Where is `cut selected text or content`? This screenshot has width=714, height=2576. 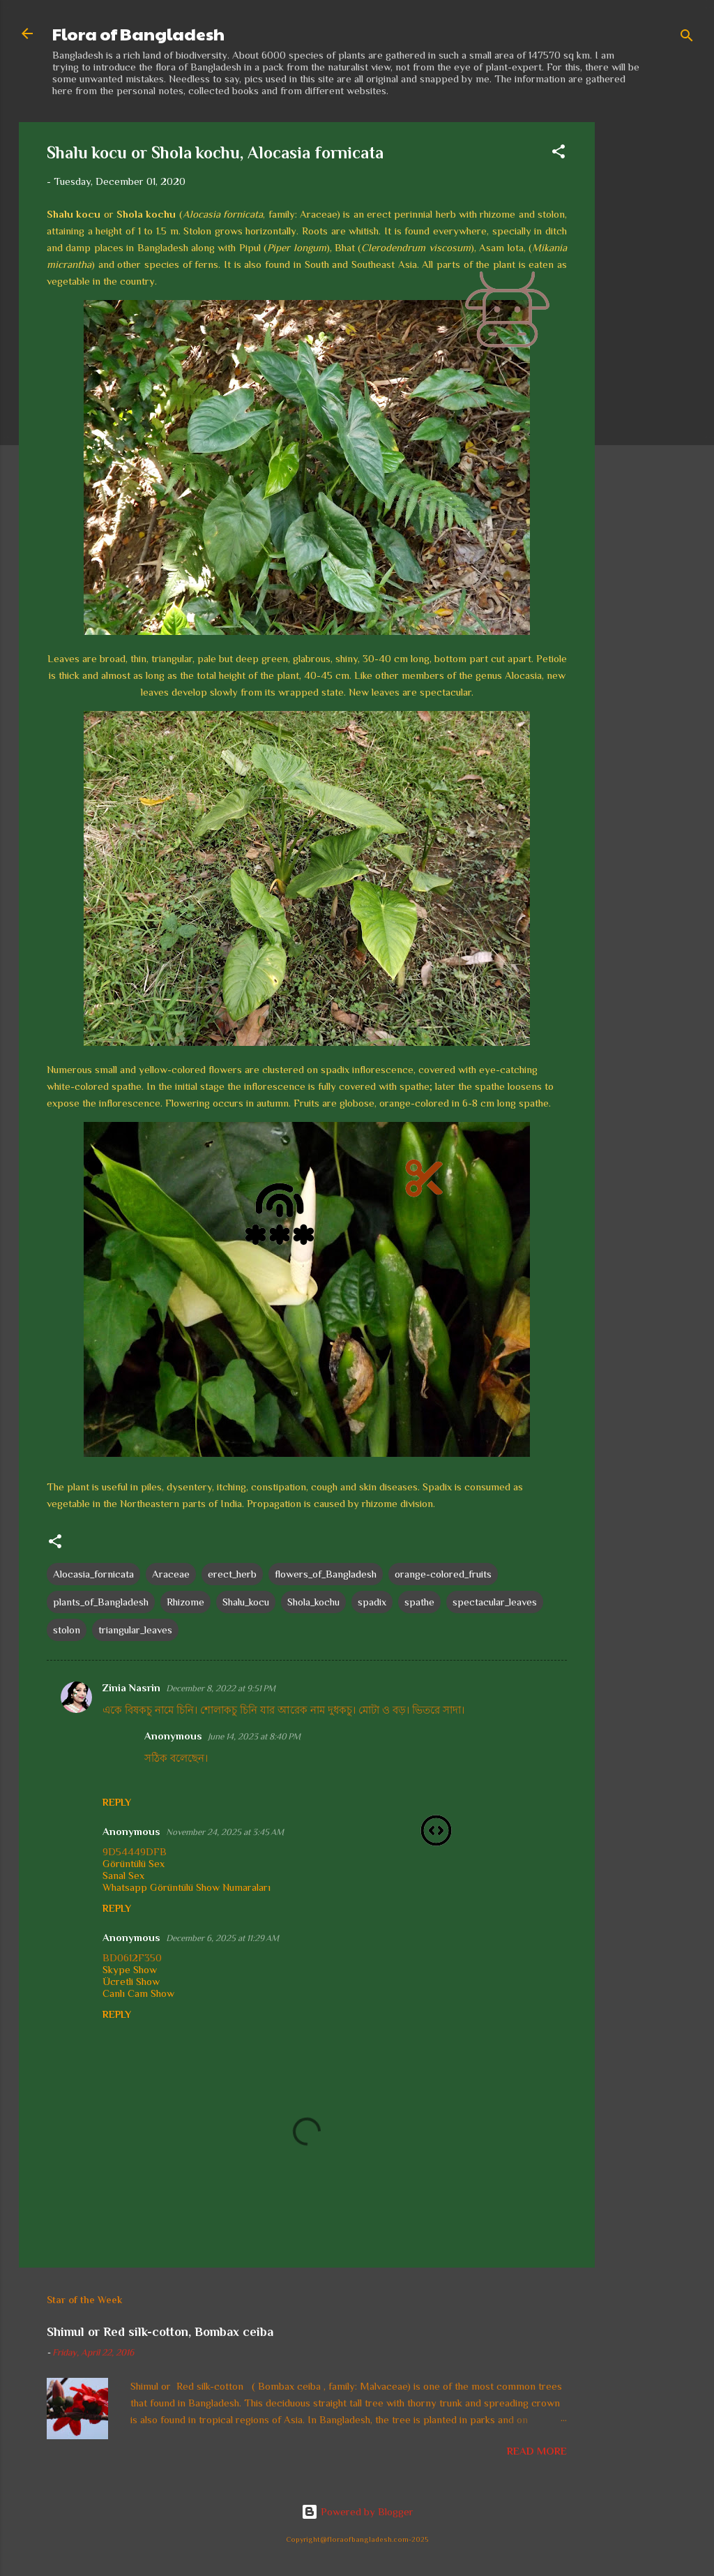
cut selected text or content is located at coordinates (424, 1178).